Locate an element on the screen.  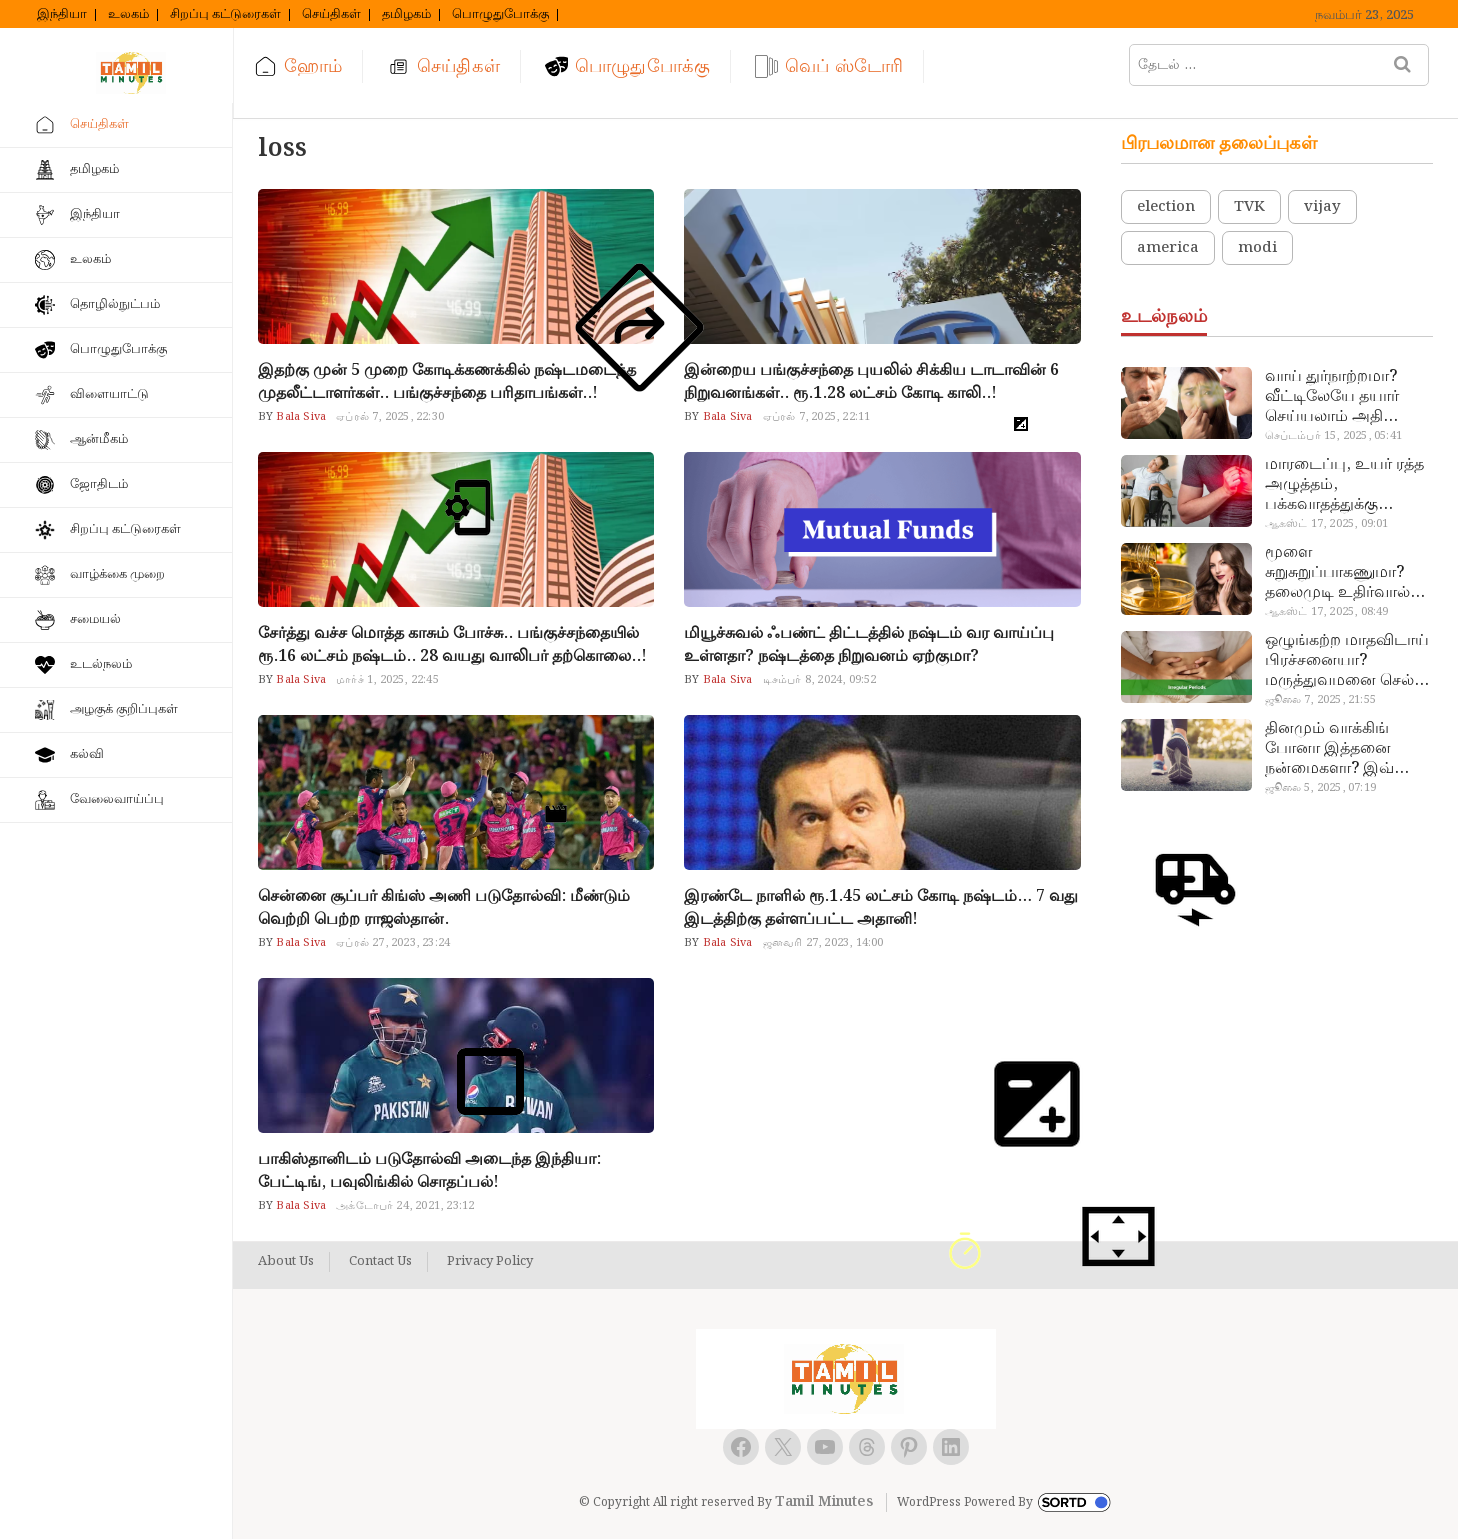
adjust display overscan or screen boundaries is located at coordinates (1118, 1236).